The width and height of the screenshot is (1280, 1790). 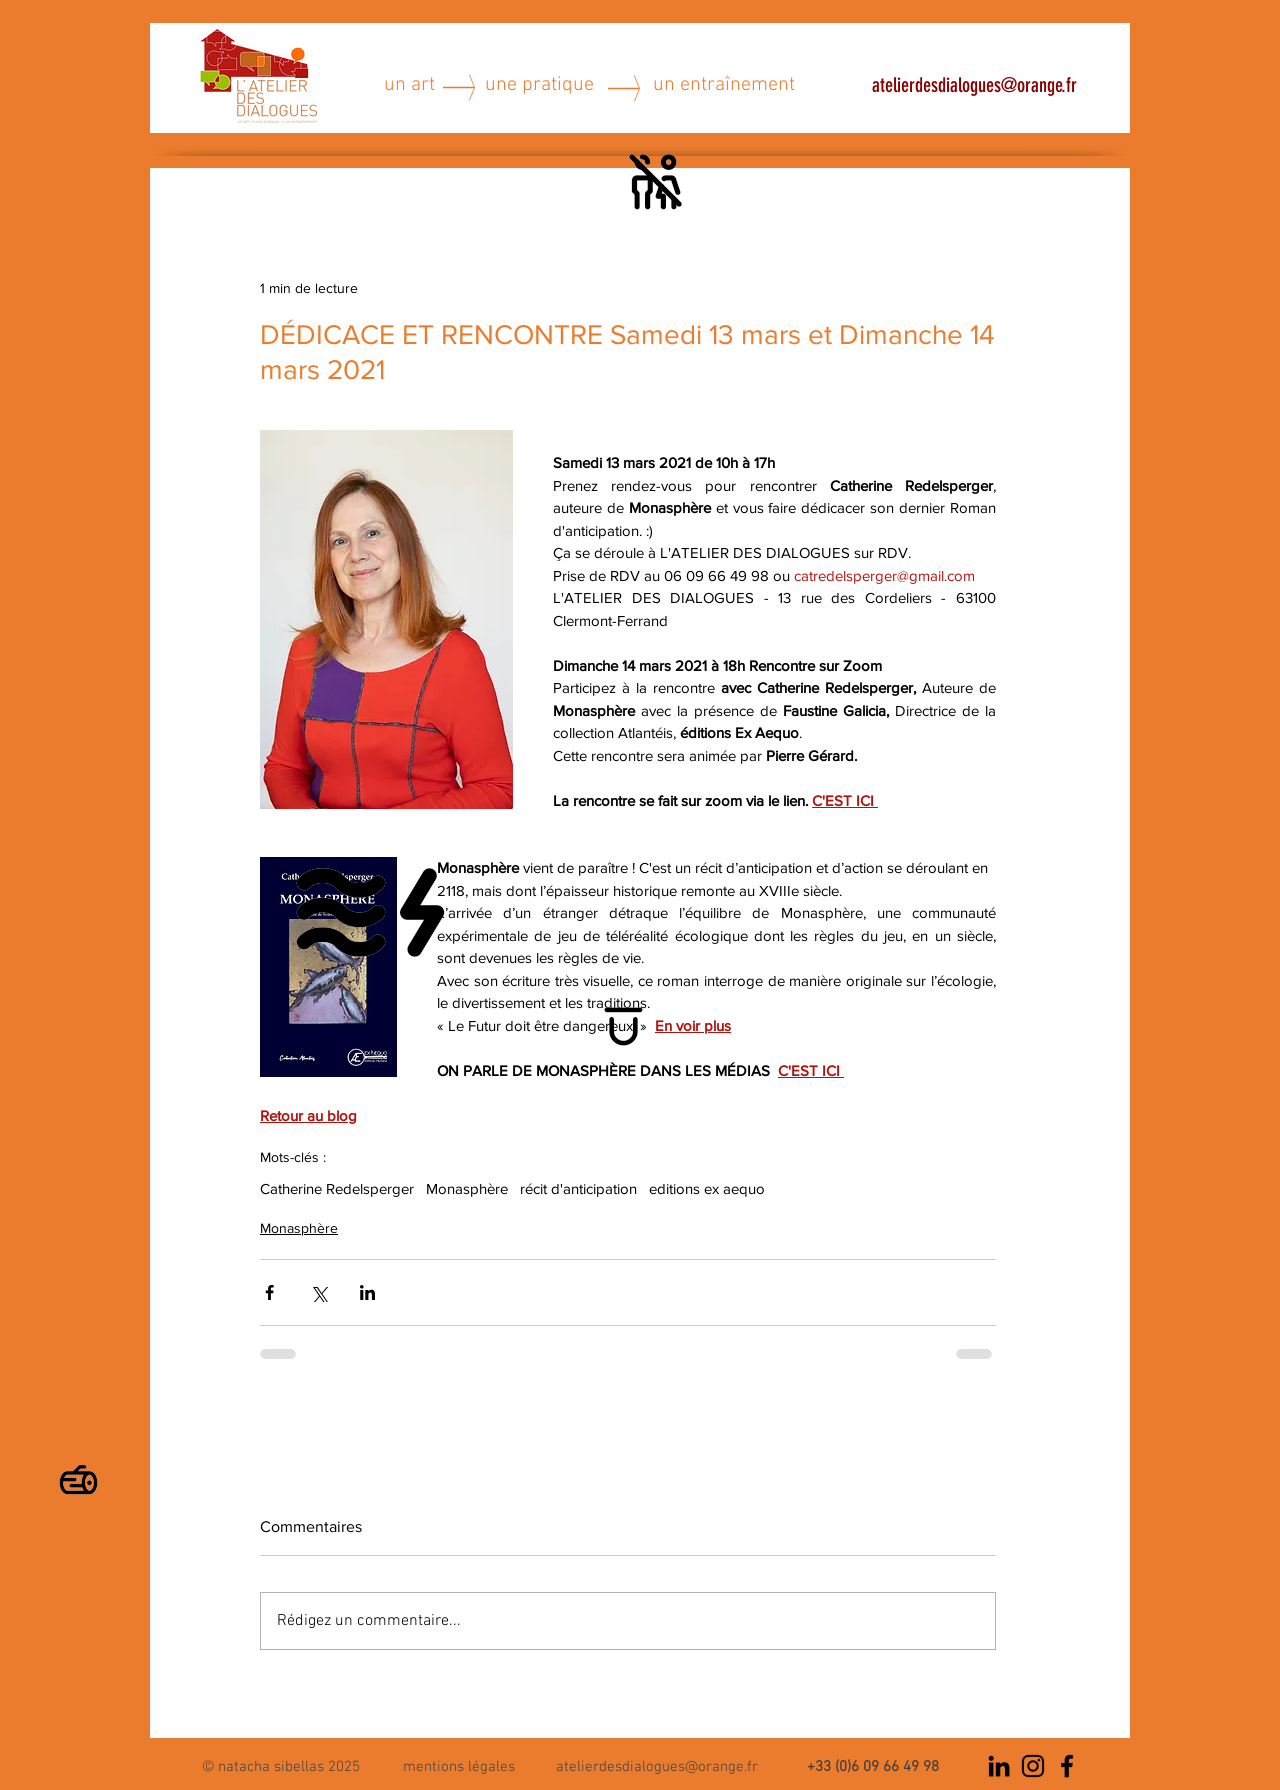 I want to click on apply overline text formatting, so click(x=623, y=1026).